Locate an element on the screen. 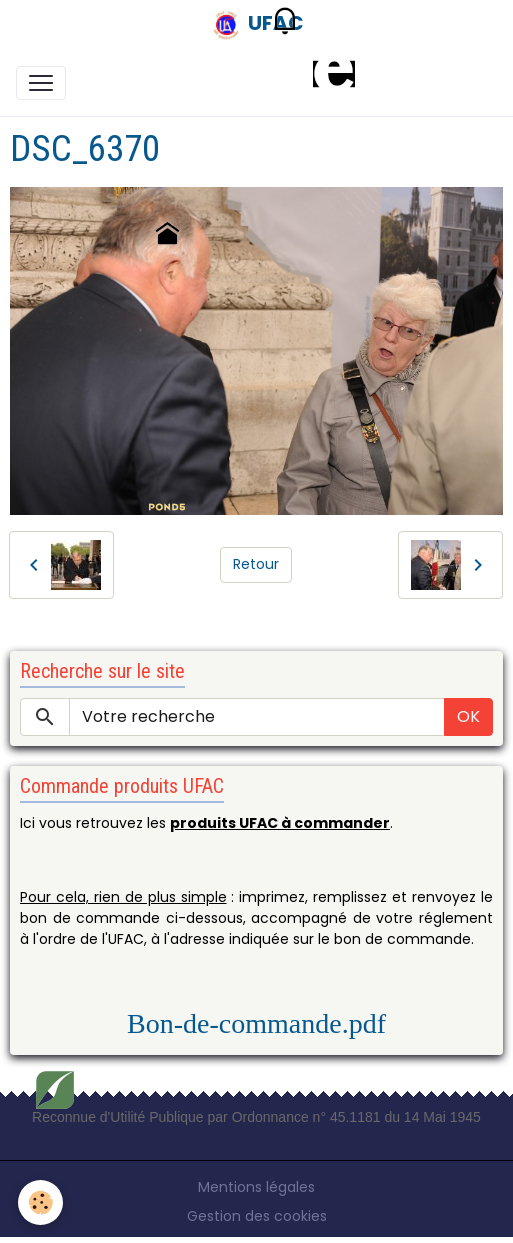 The image size is (513, 1243). view notifications is located at coordinates (285, 20).